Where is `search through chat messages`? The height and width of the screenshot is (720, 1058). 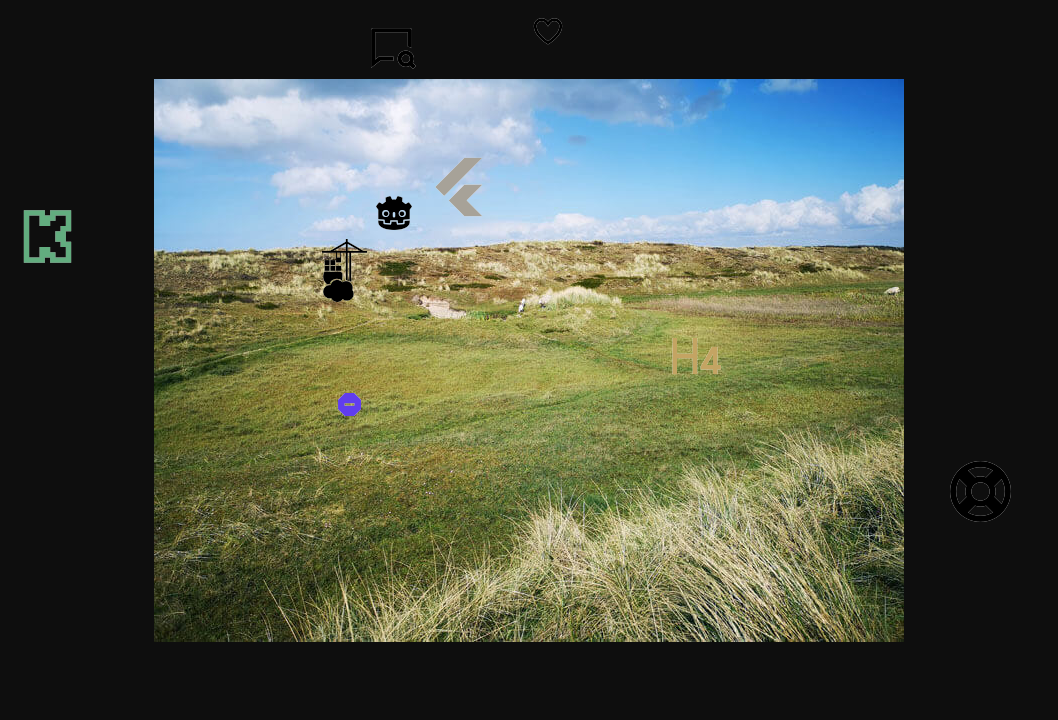 search through chat messages is located at coordinates (391, 46).